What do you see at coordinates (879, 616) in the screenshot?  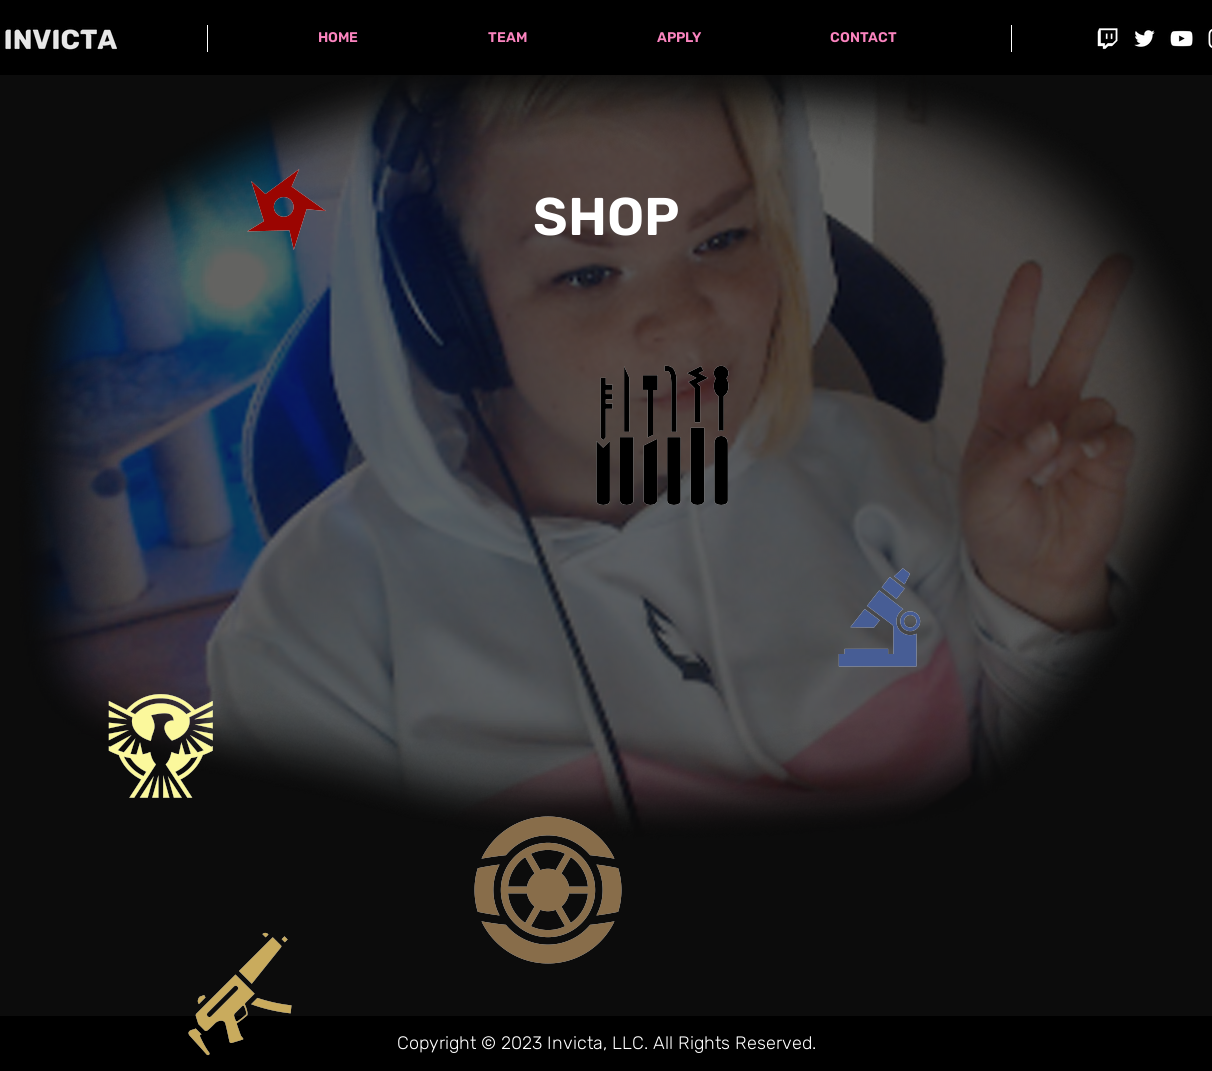 I see `access research or analysis tools` at bounding box center [879, 616].